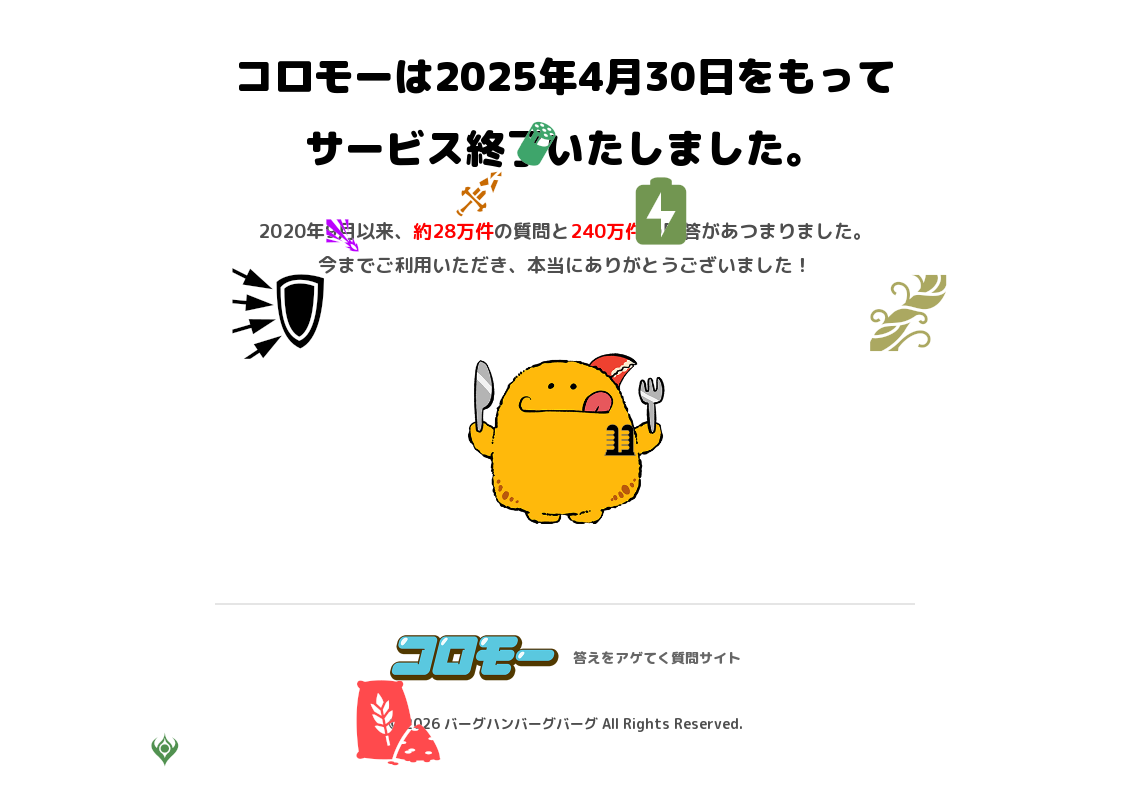 The height and width of the screenshot is (786, 1130). I want to click on add seasoning or flavor options, so click(536, 144).